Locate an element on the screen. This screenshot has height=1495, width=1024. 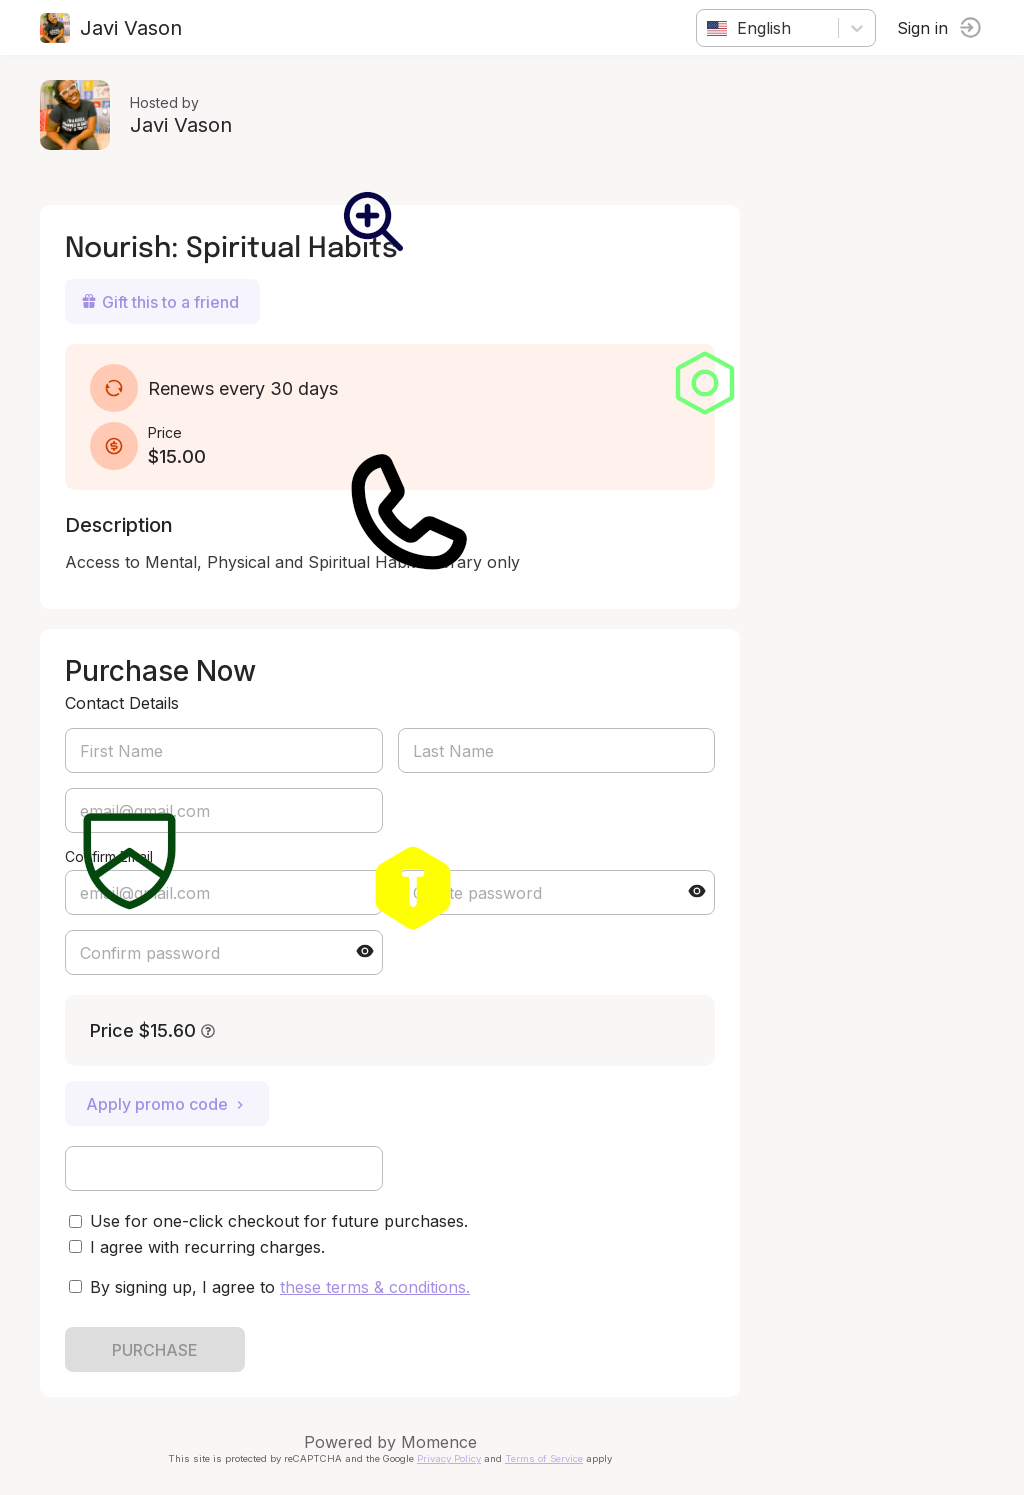
make a phone call is located at coordinates (407, 514).